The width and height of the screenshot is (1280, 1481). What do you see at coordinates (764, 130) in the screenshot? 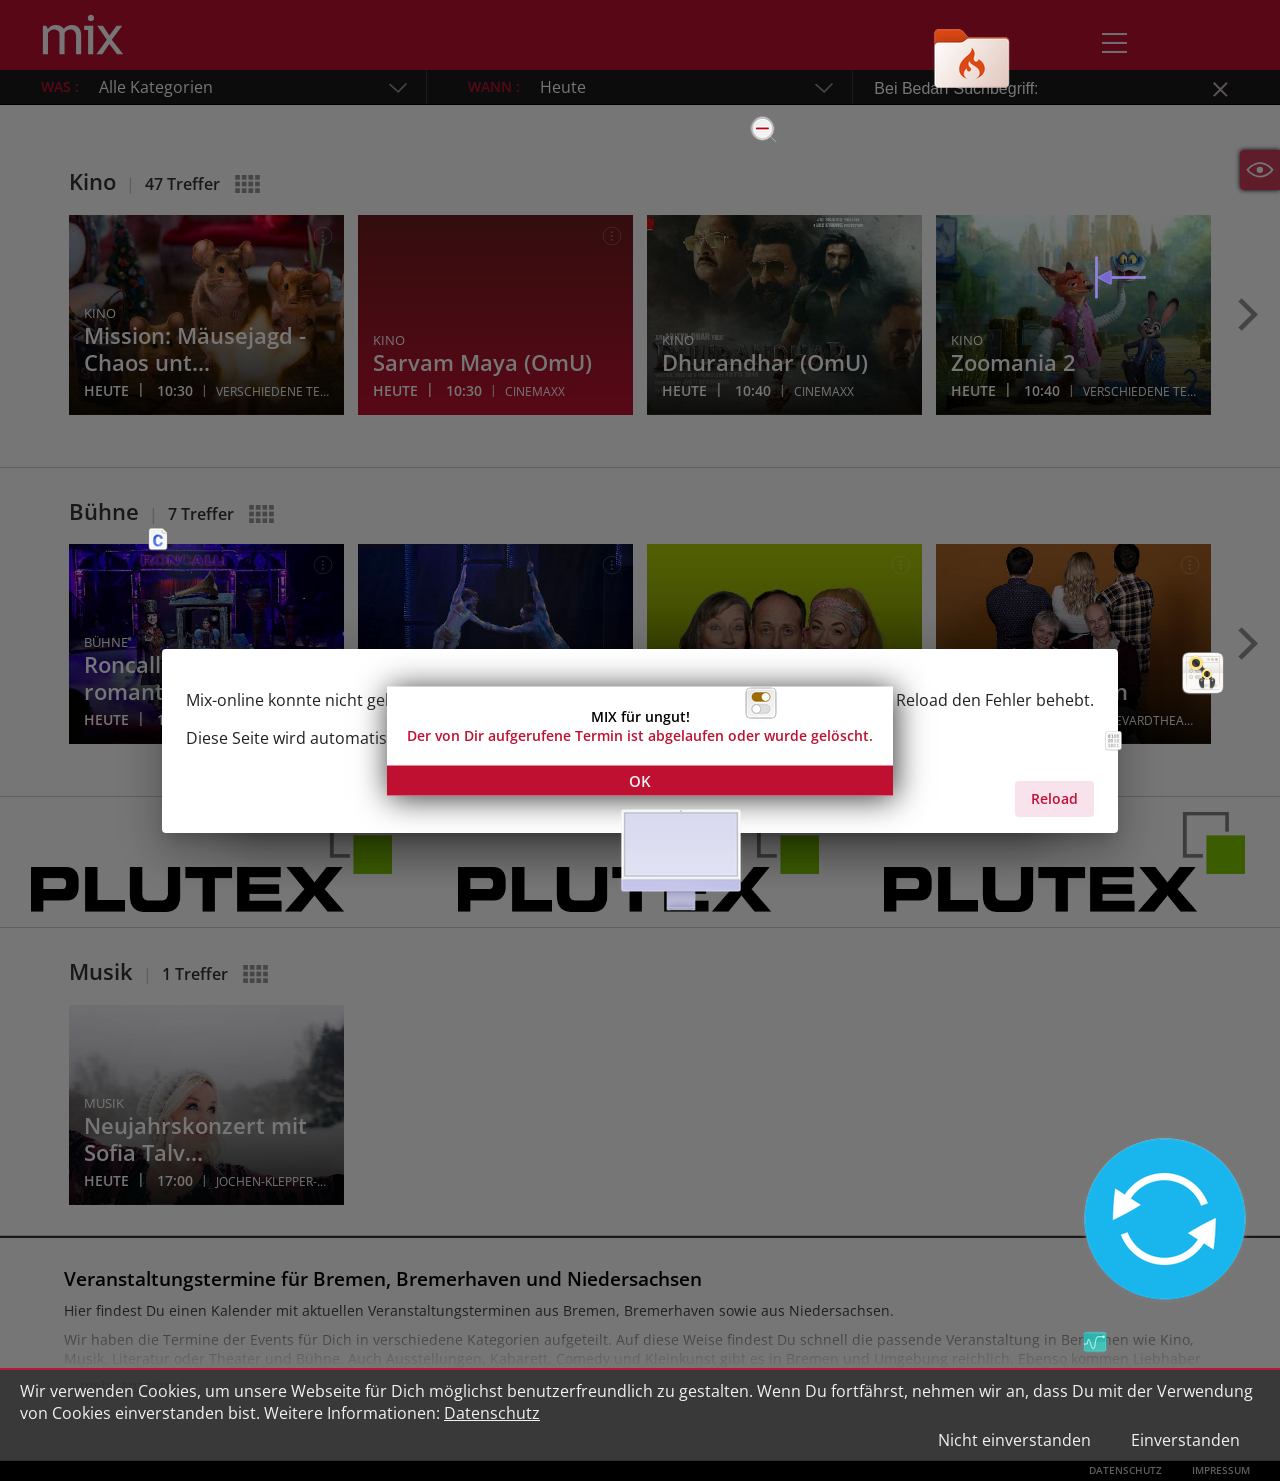
I see `zoom out on file or document view` at bounding box center [764, 130].